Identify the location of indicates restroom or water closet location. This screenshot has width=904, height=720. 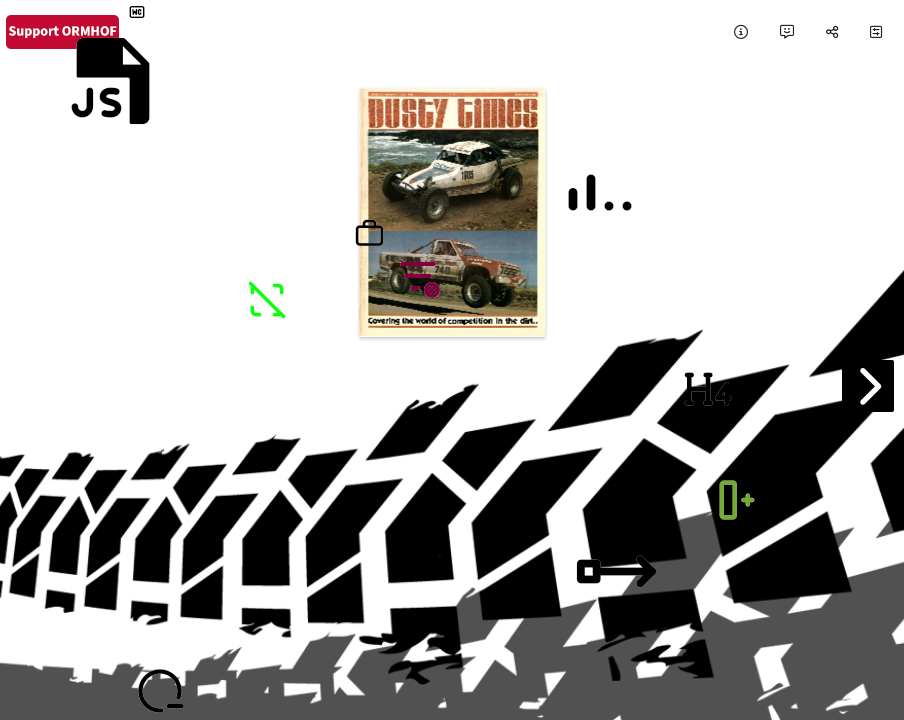
(137, 12).